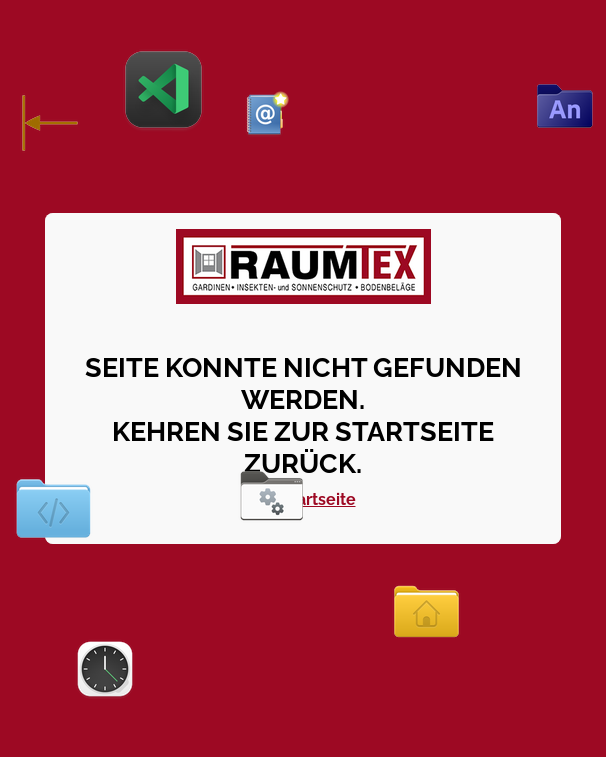  What do you see at coordinates (50, 123) in the screenshot?
I see `go to the first item in a list or sequence` at bounding box center [50, 123].